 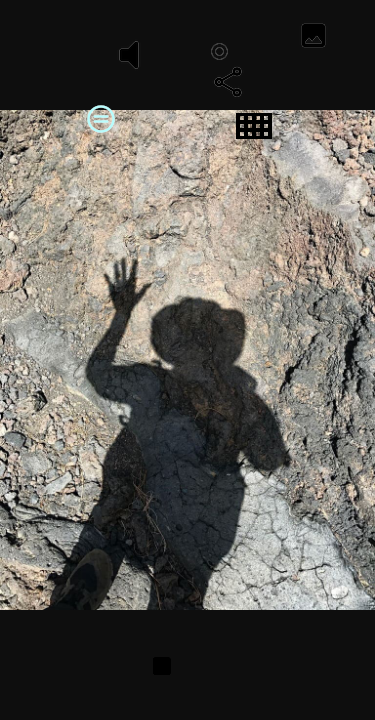 I want to click on unselected radio button option, so click(x=219, y=51).